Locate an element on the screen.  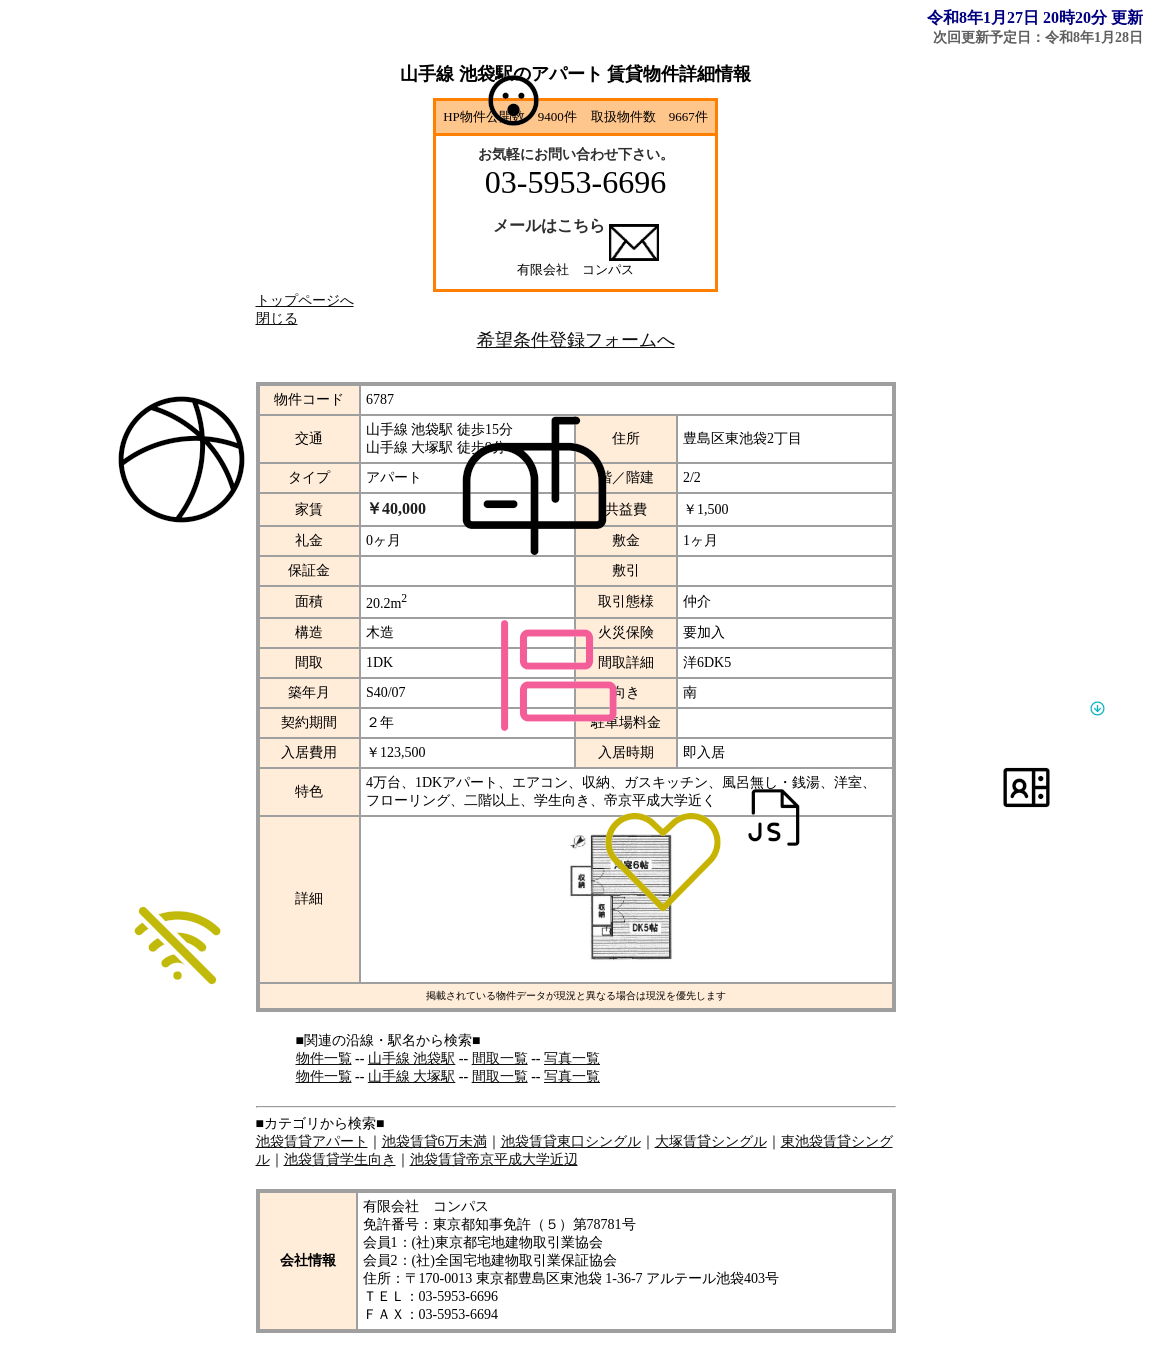
indicates a surprise or unexpected event notification is located at coordinates (513, 100).